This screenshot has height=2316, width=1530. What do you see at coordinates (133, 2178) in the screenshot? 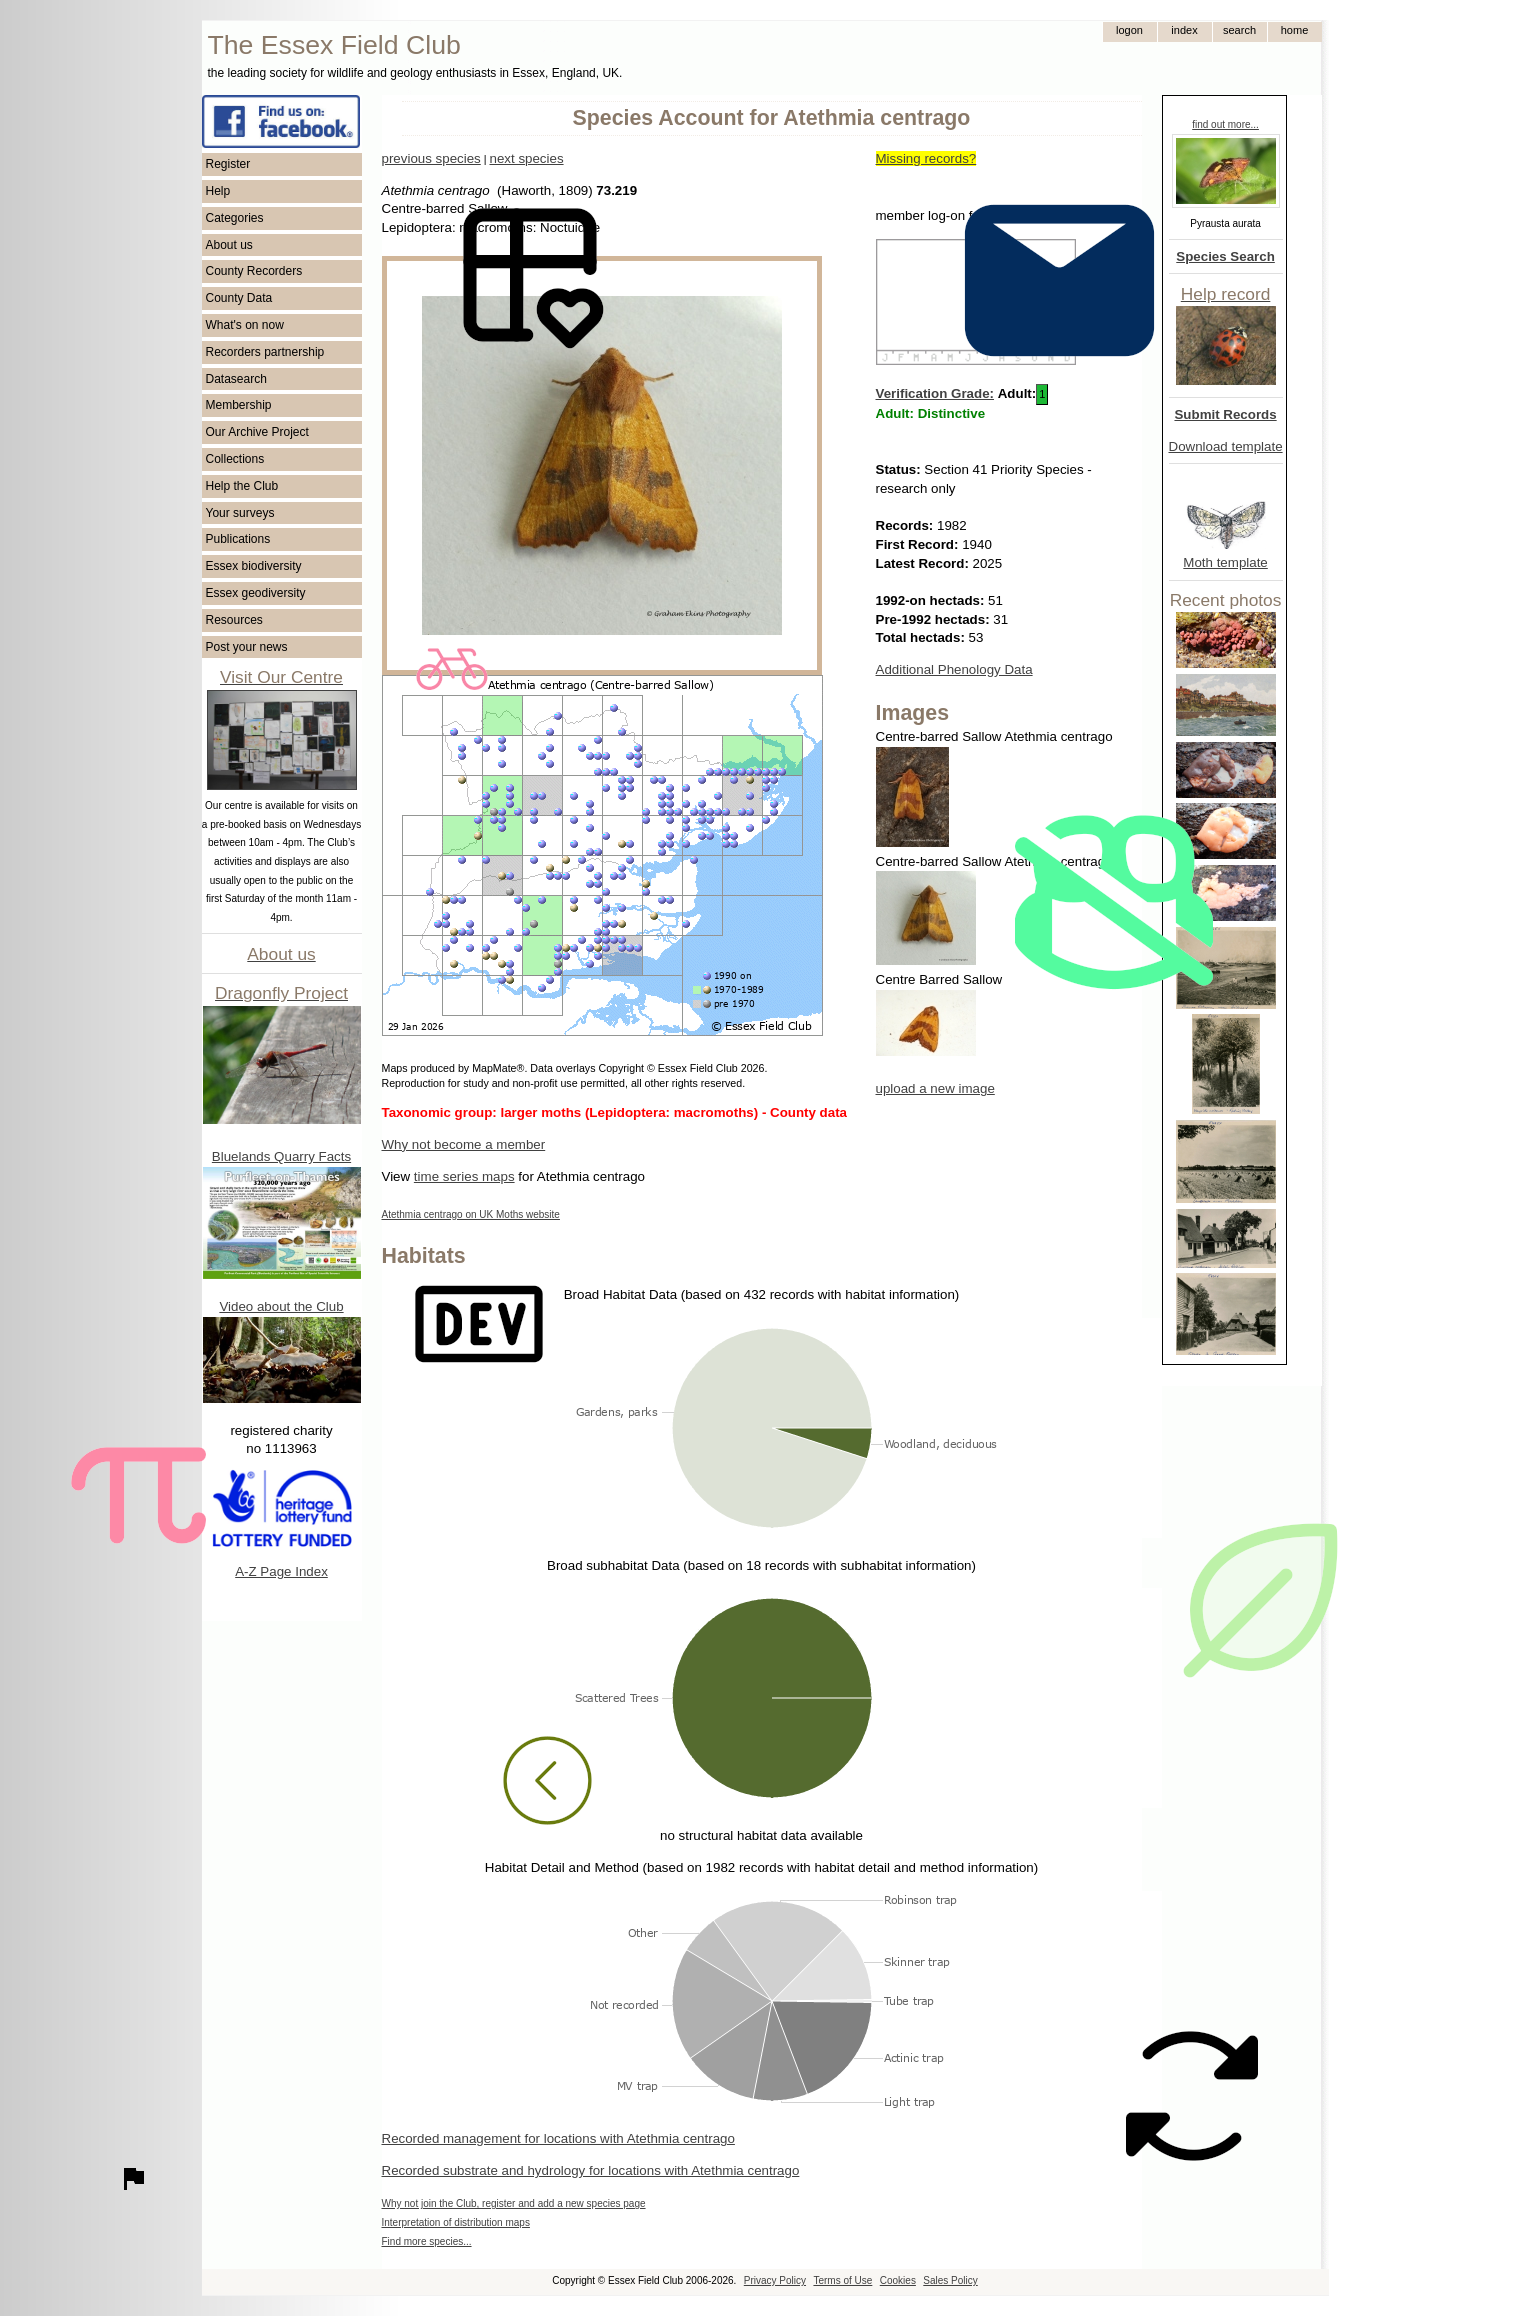
I see `flag or report content` at bounding box center [133, 2178].